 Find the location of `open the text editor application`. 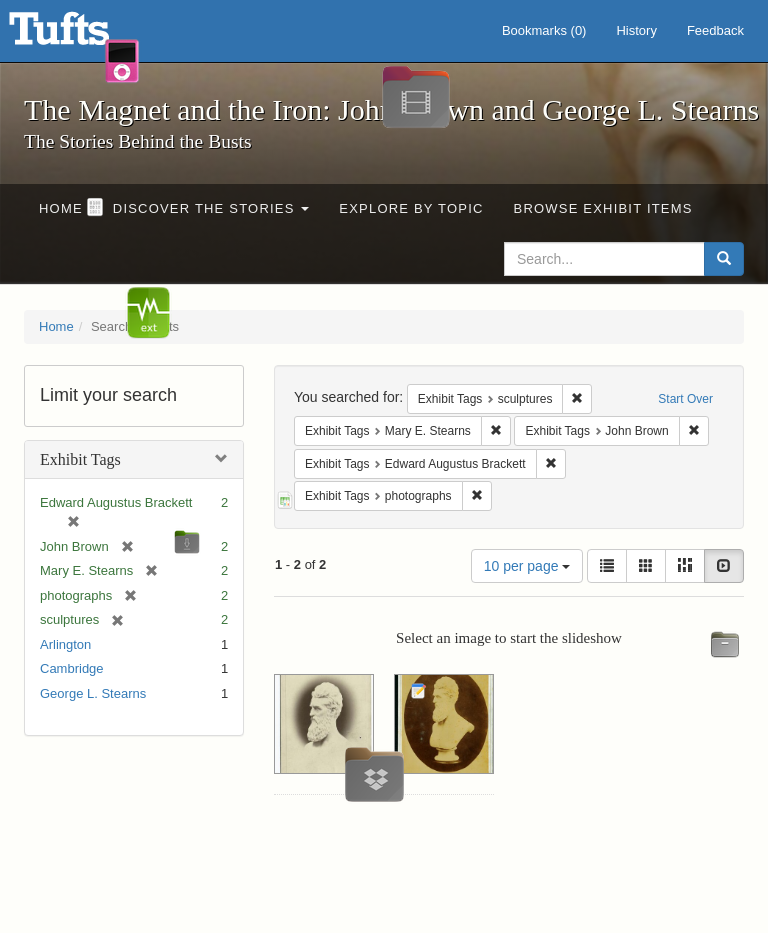

open the text editor application is located at coordinates (418, 691).